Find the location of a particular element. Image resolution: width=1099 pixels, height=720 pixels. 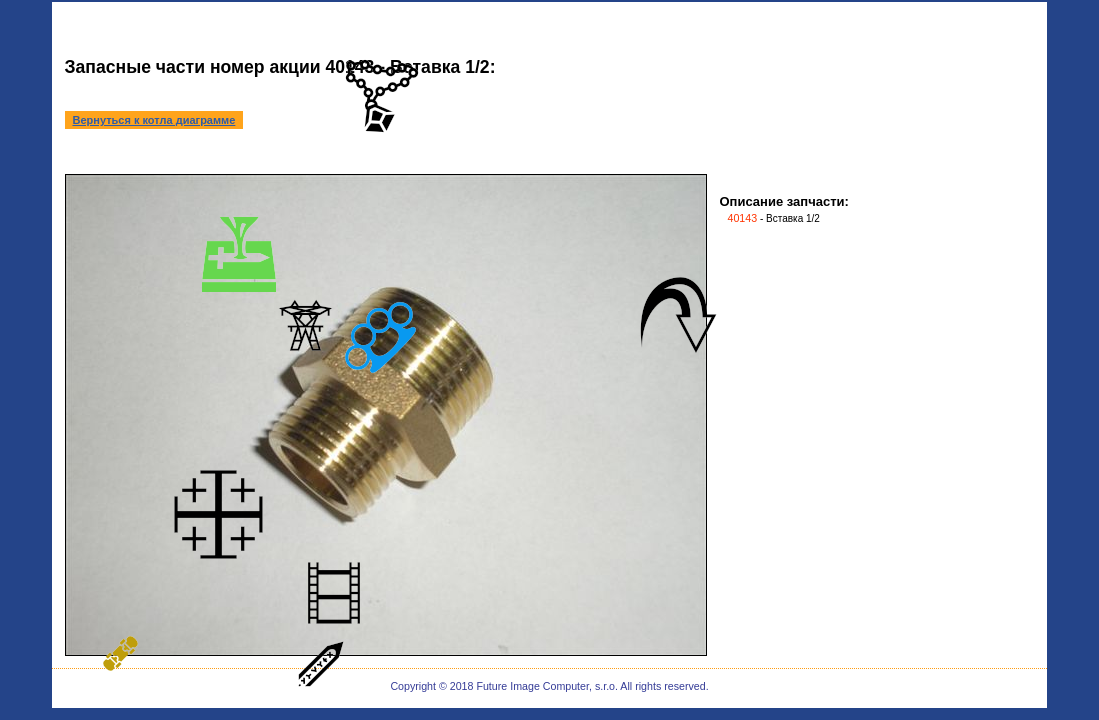

view equipped jewelry or accessories is located at coordinates (382, 96).